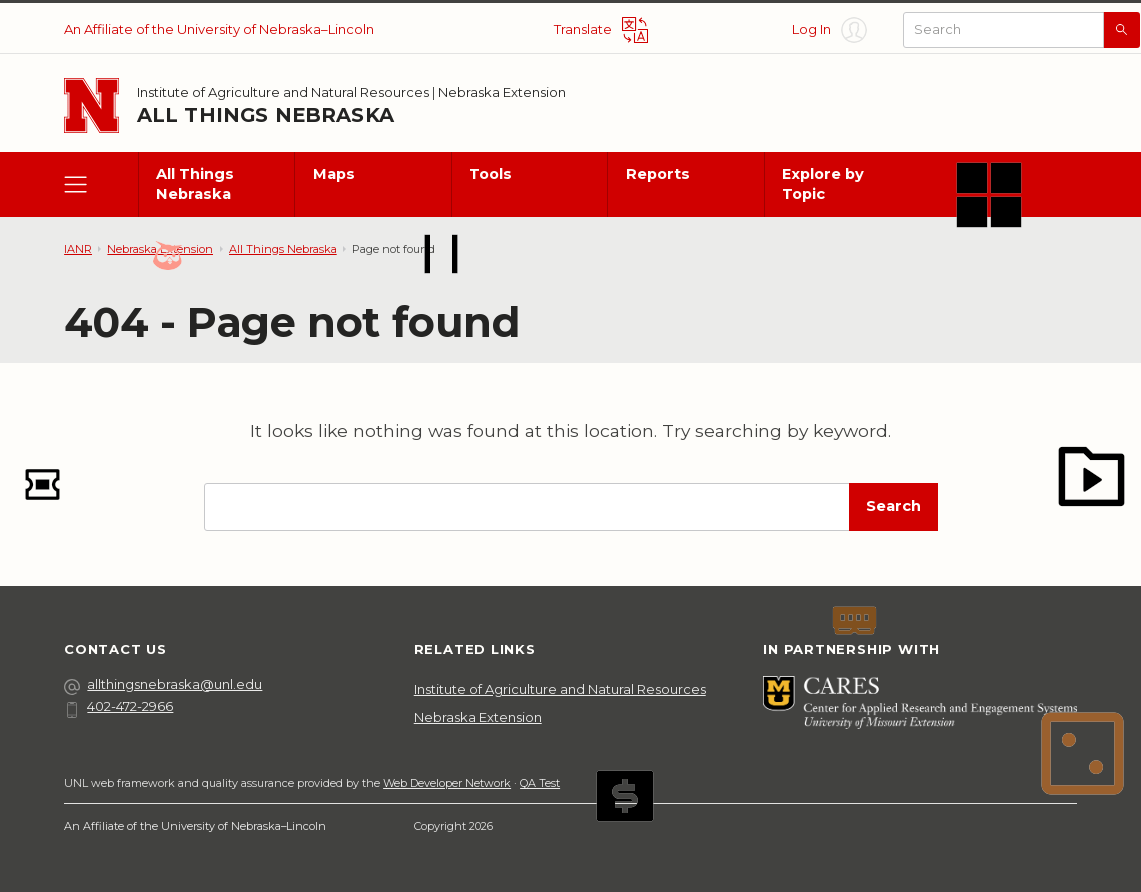 The height and width of the screenshot is (892, 1141). I want to click on roll the dice or randomize, so click(1082, 753).